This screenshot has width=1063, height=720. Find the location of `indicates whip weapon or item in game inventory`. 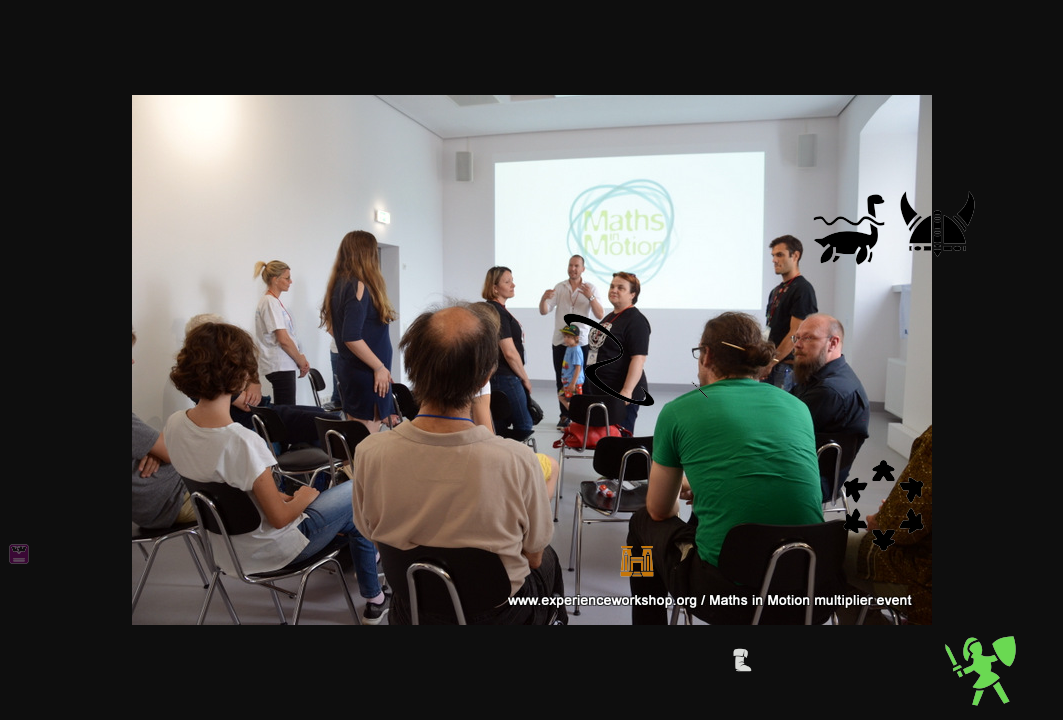

indicates whip weapon or item in game inventory is located at coordinates (609, 361).